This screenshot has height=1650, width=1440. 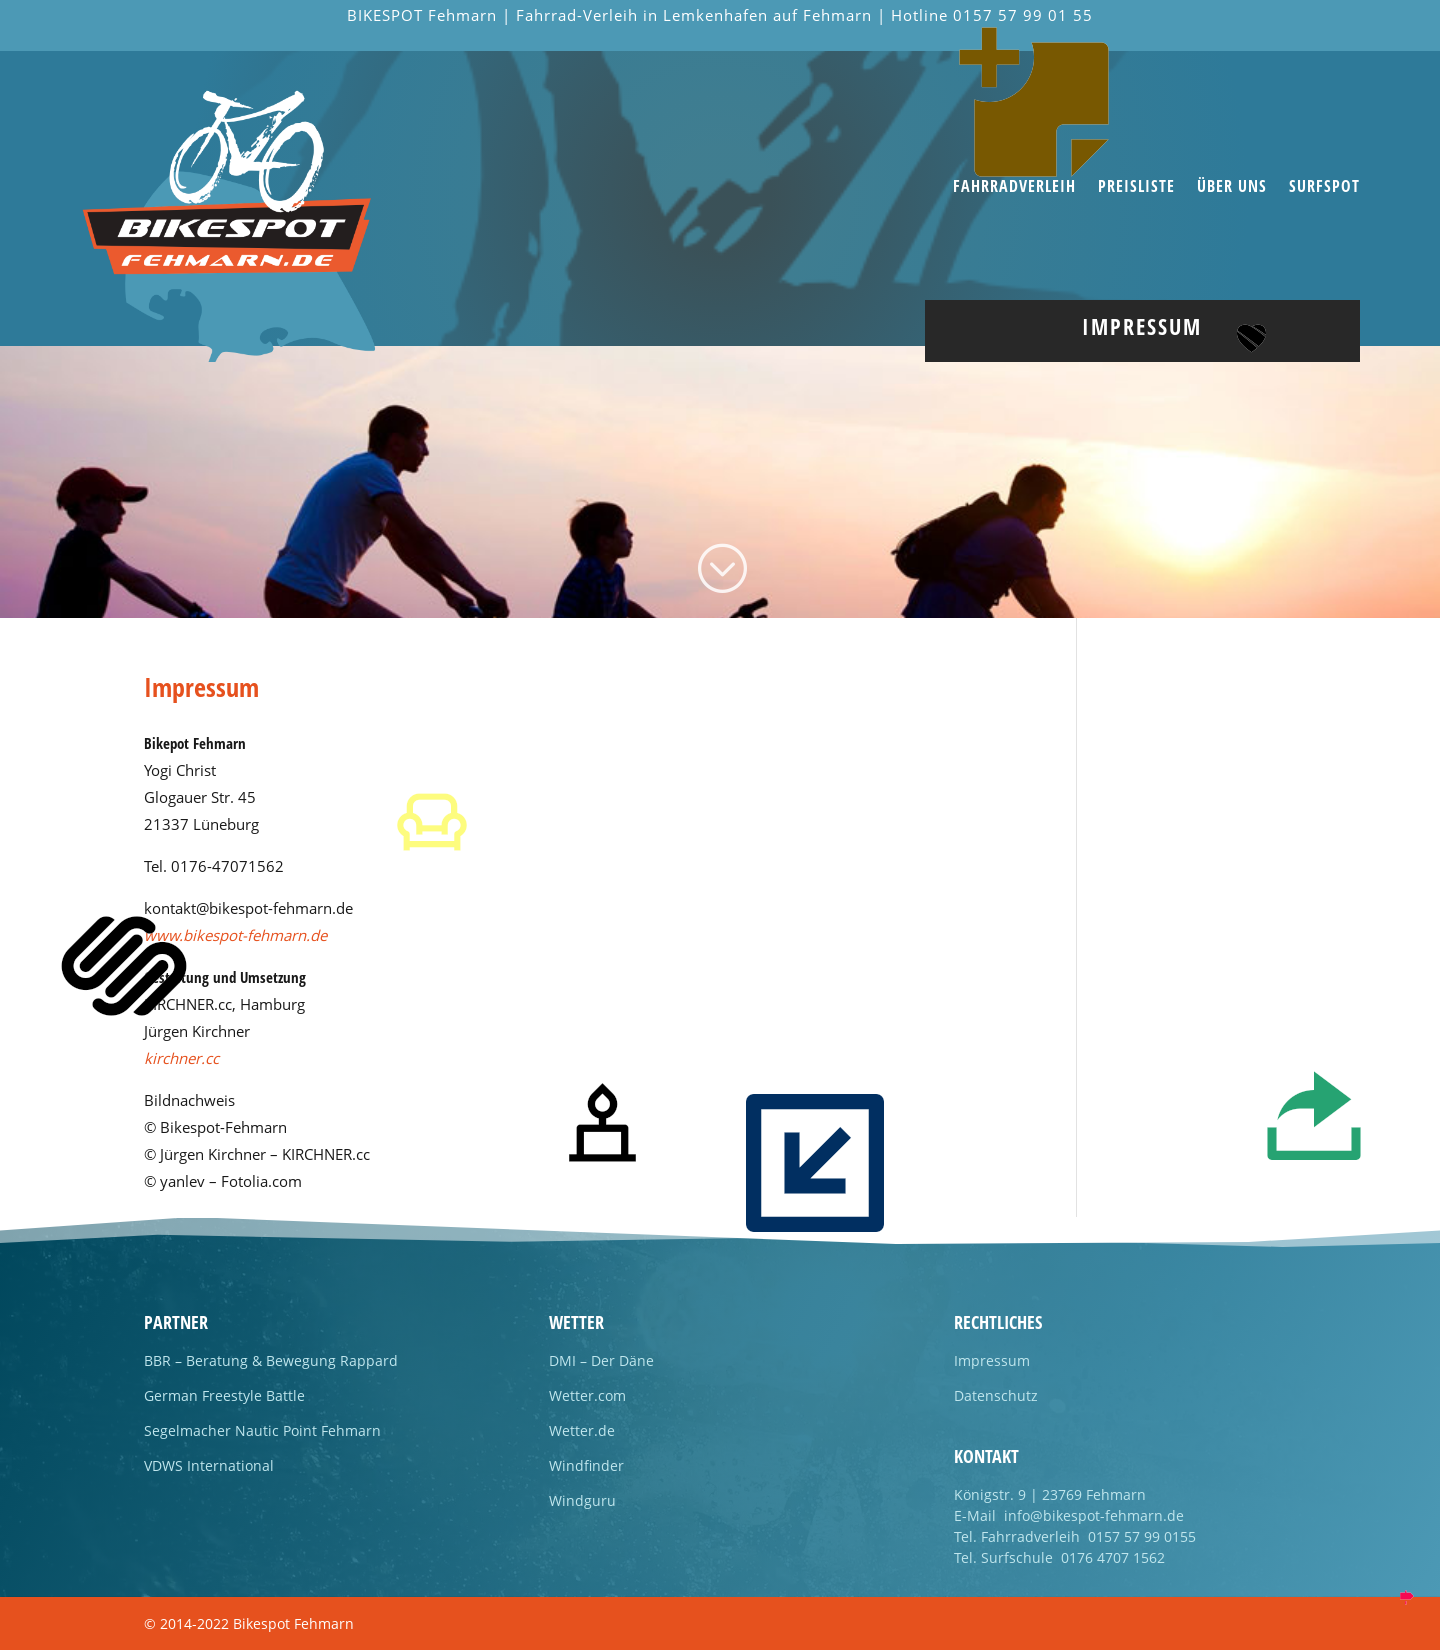 What do you see at coordinates (124, 966) in the screenshot?
I see `squarespace logo` at bounding box center [124, 966].